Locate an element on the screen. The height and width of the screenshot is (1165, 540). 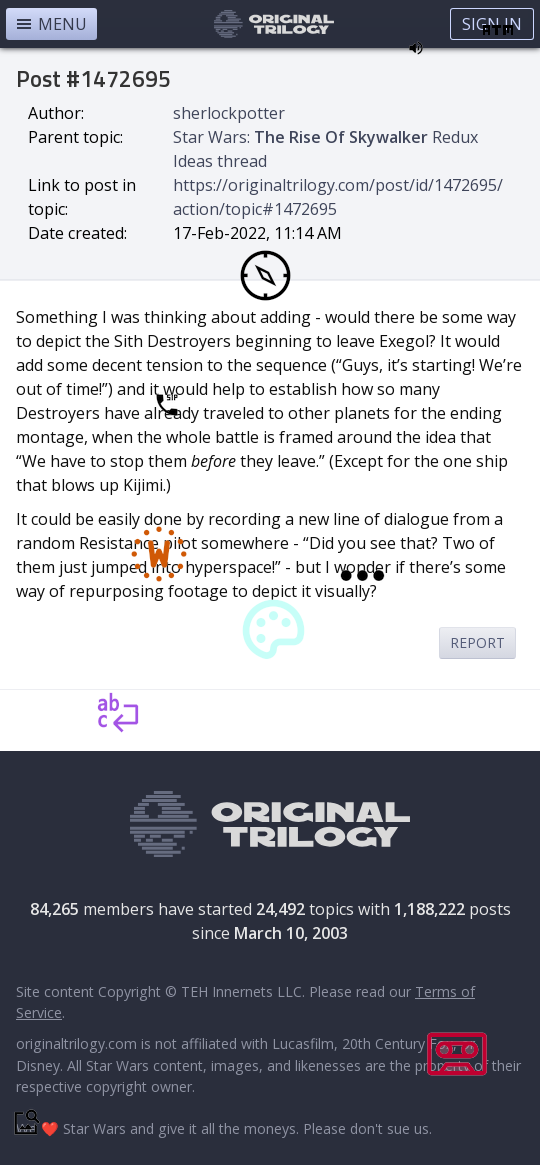
navigate to explore or discover features is located at coordinates (265, 275).